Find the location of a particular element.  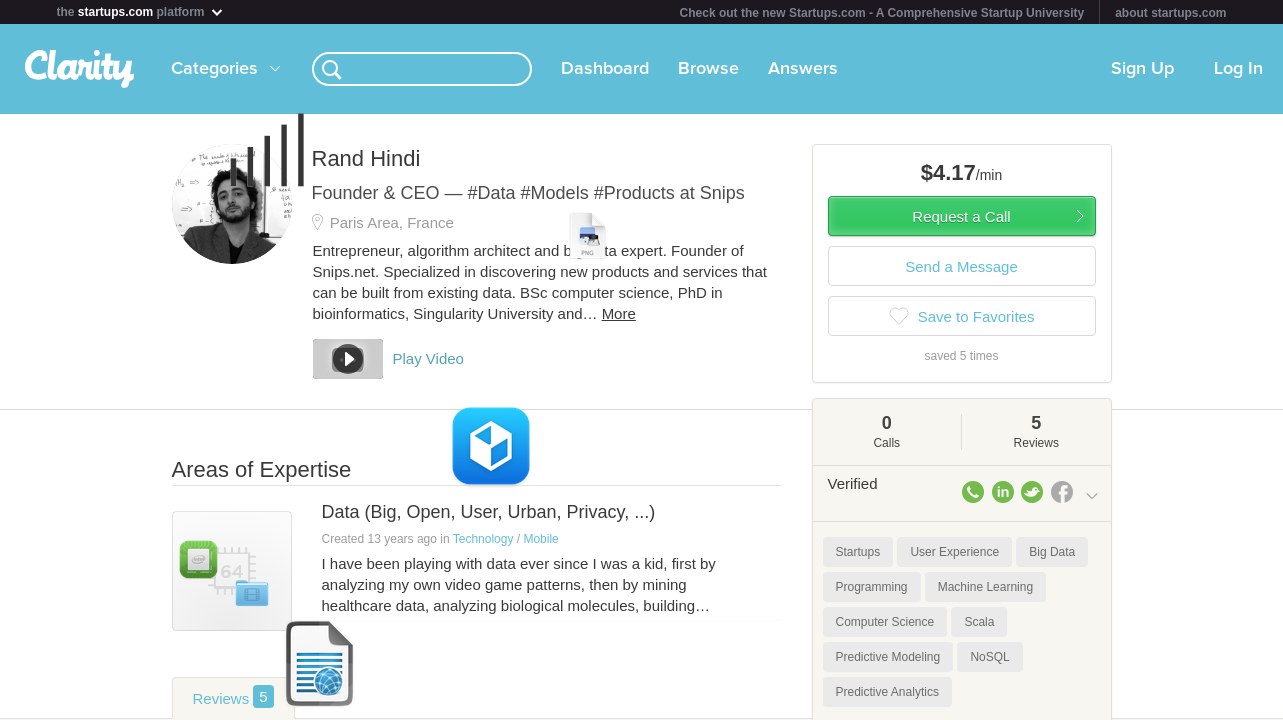

open the flatpak software center is located at coordinates (491, 446).